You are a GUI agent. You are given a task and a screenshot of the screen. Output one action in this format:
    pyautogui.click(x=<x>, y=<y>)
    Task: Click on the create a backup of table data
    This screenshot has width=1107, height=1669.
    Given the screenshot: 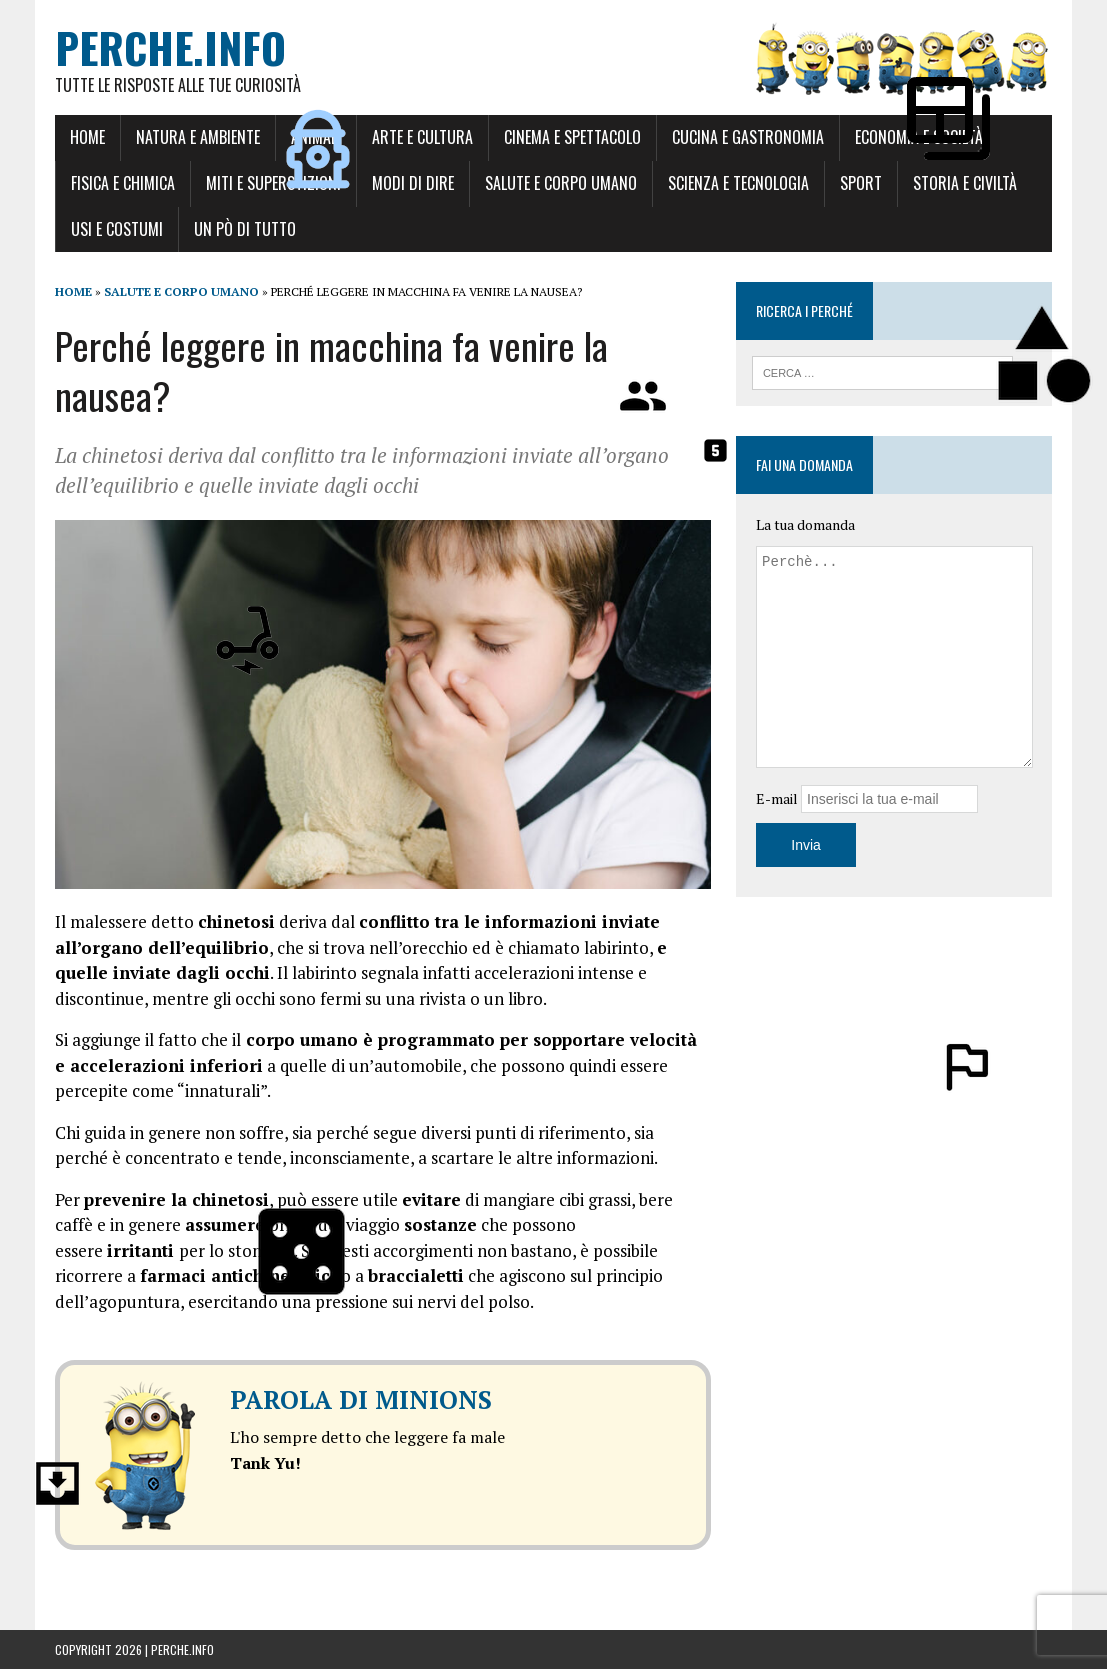 What is the action you would take?
    pyautogui.click(x=948, y=118)
    